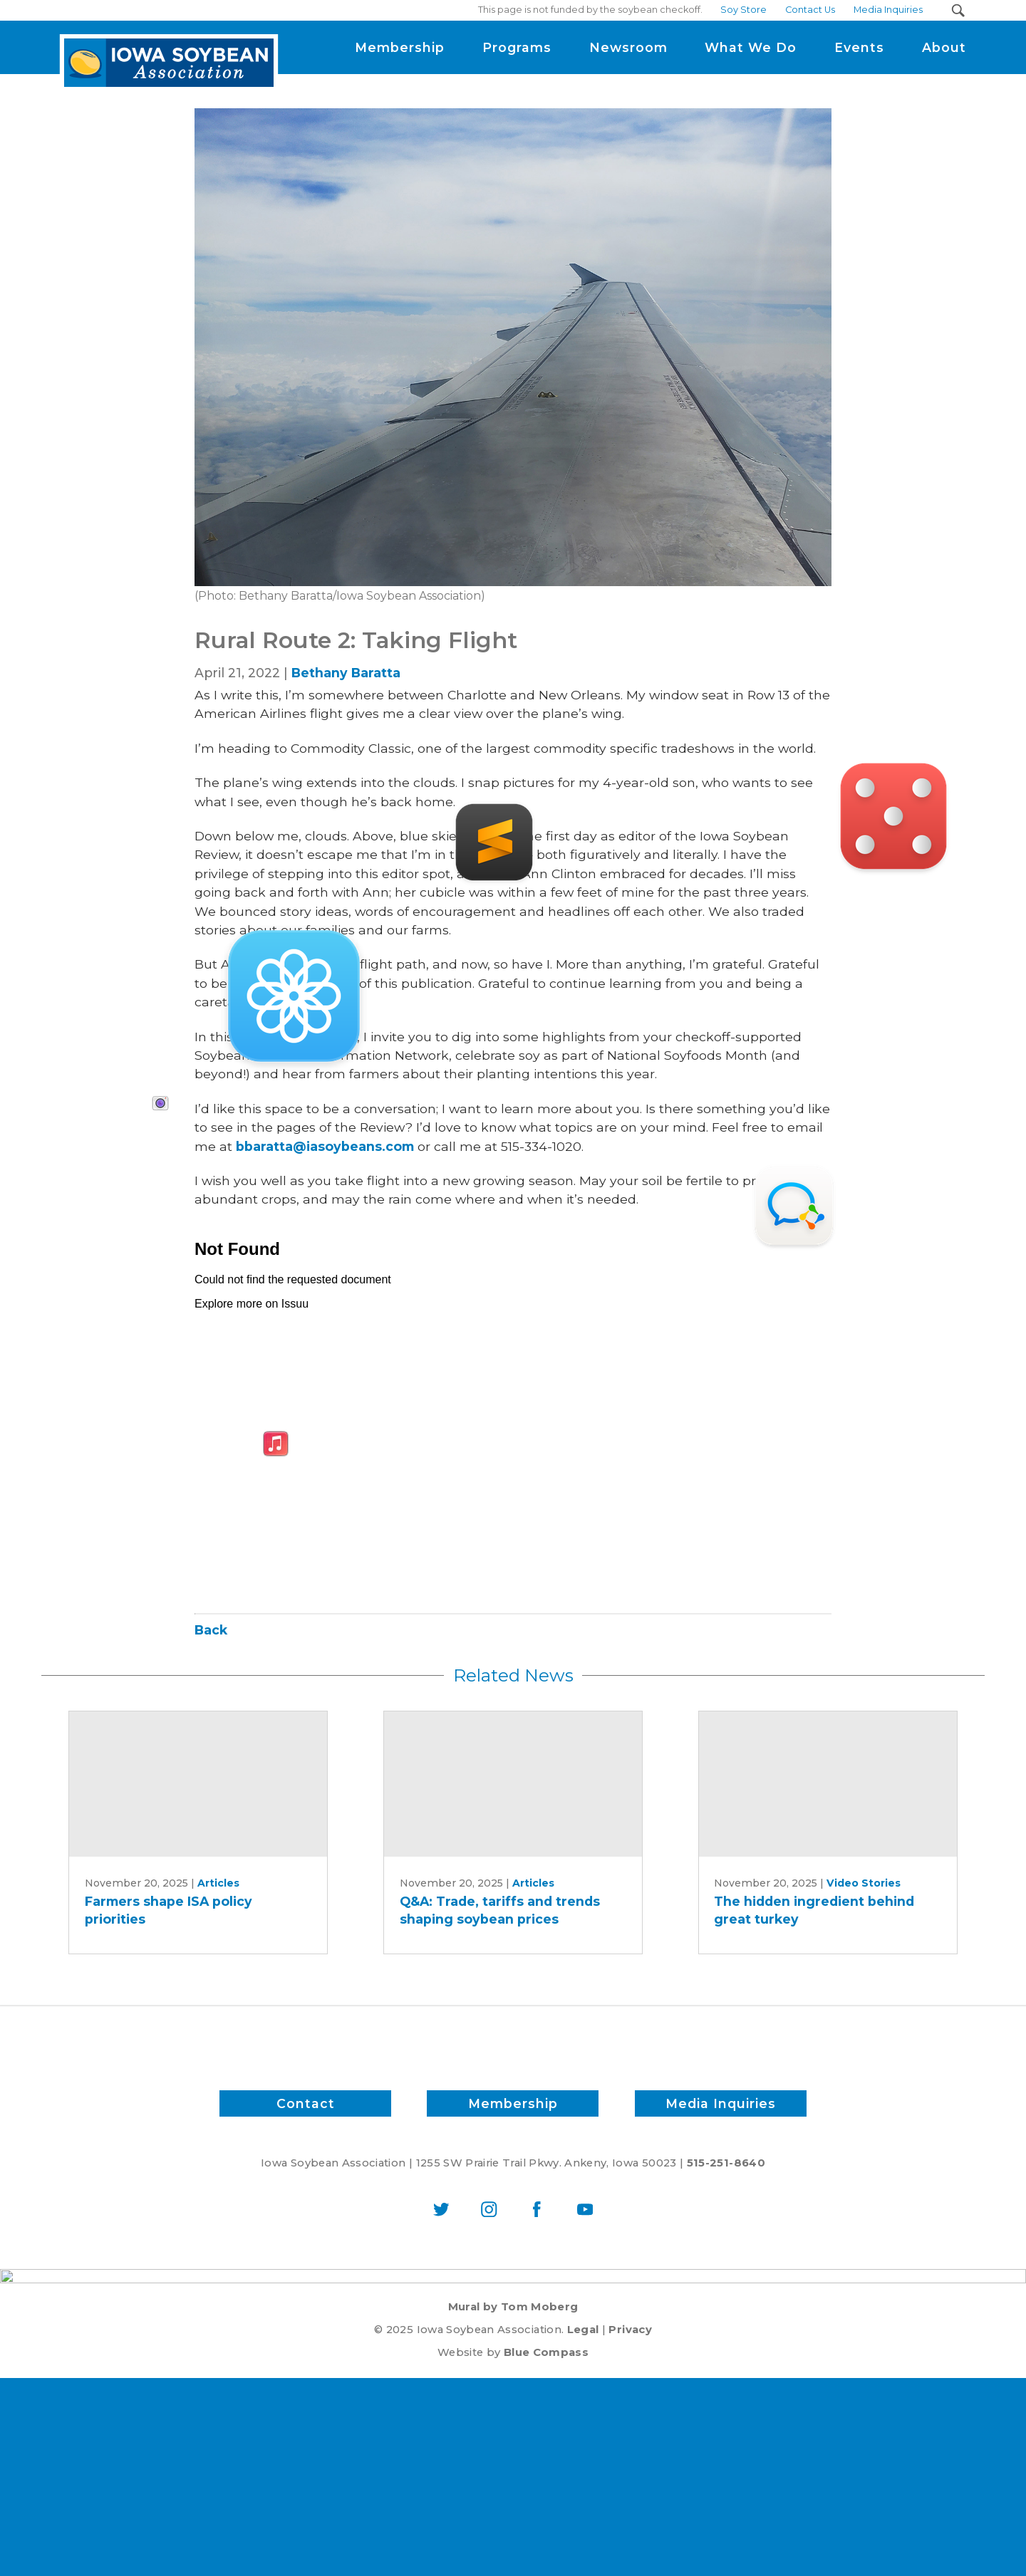  What do you see at coordinates (294, 996) in the screenshot?
I see `open graphics or design applications` at bounding box center [294, 996].